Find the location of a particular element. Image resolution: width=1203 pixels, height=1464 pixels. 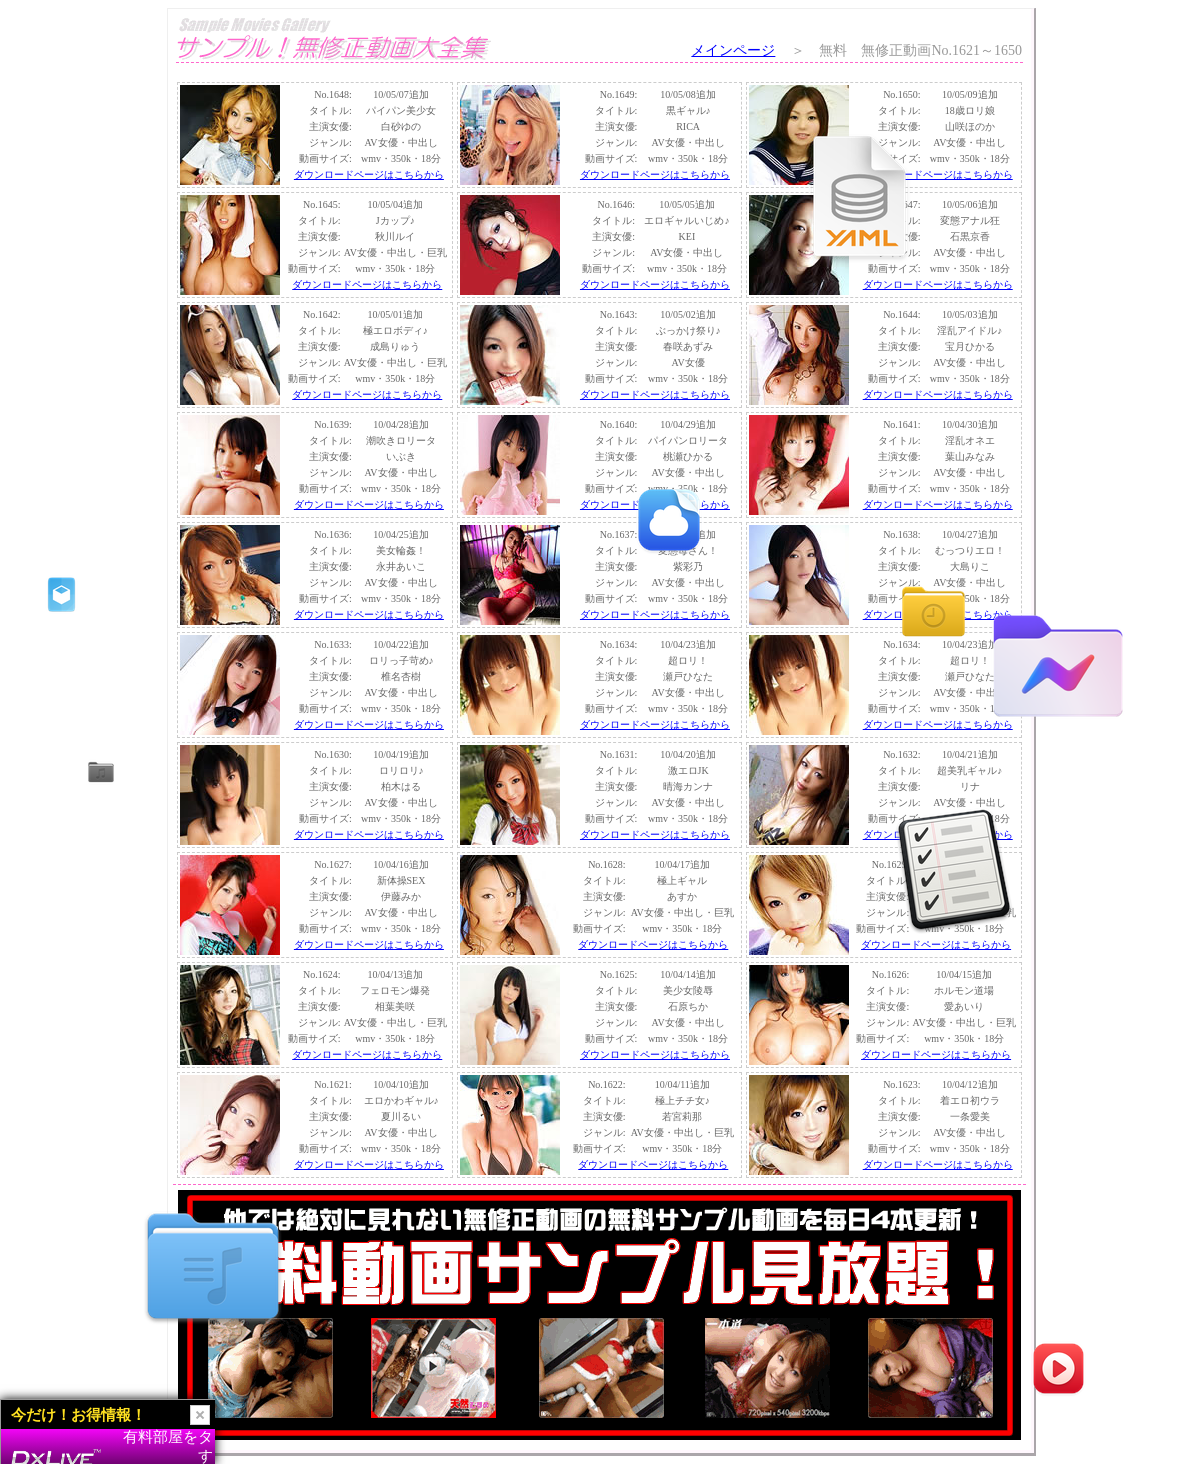

open your music files folder is located at coordinates (101, 772).